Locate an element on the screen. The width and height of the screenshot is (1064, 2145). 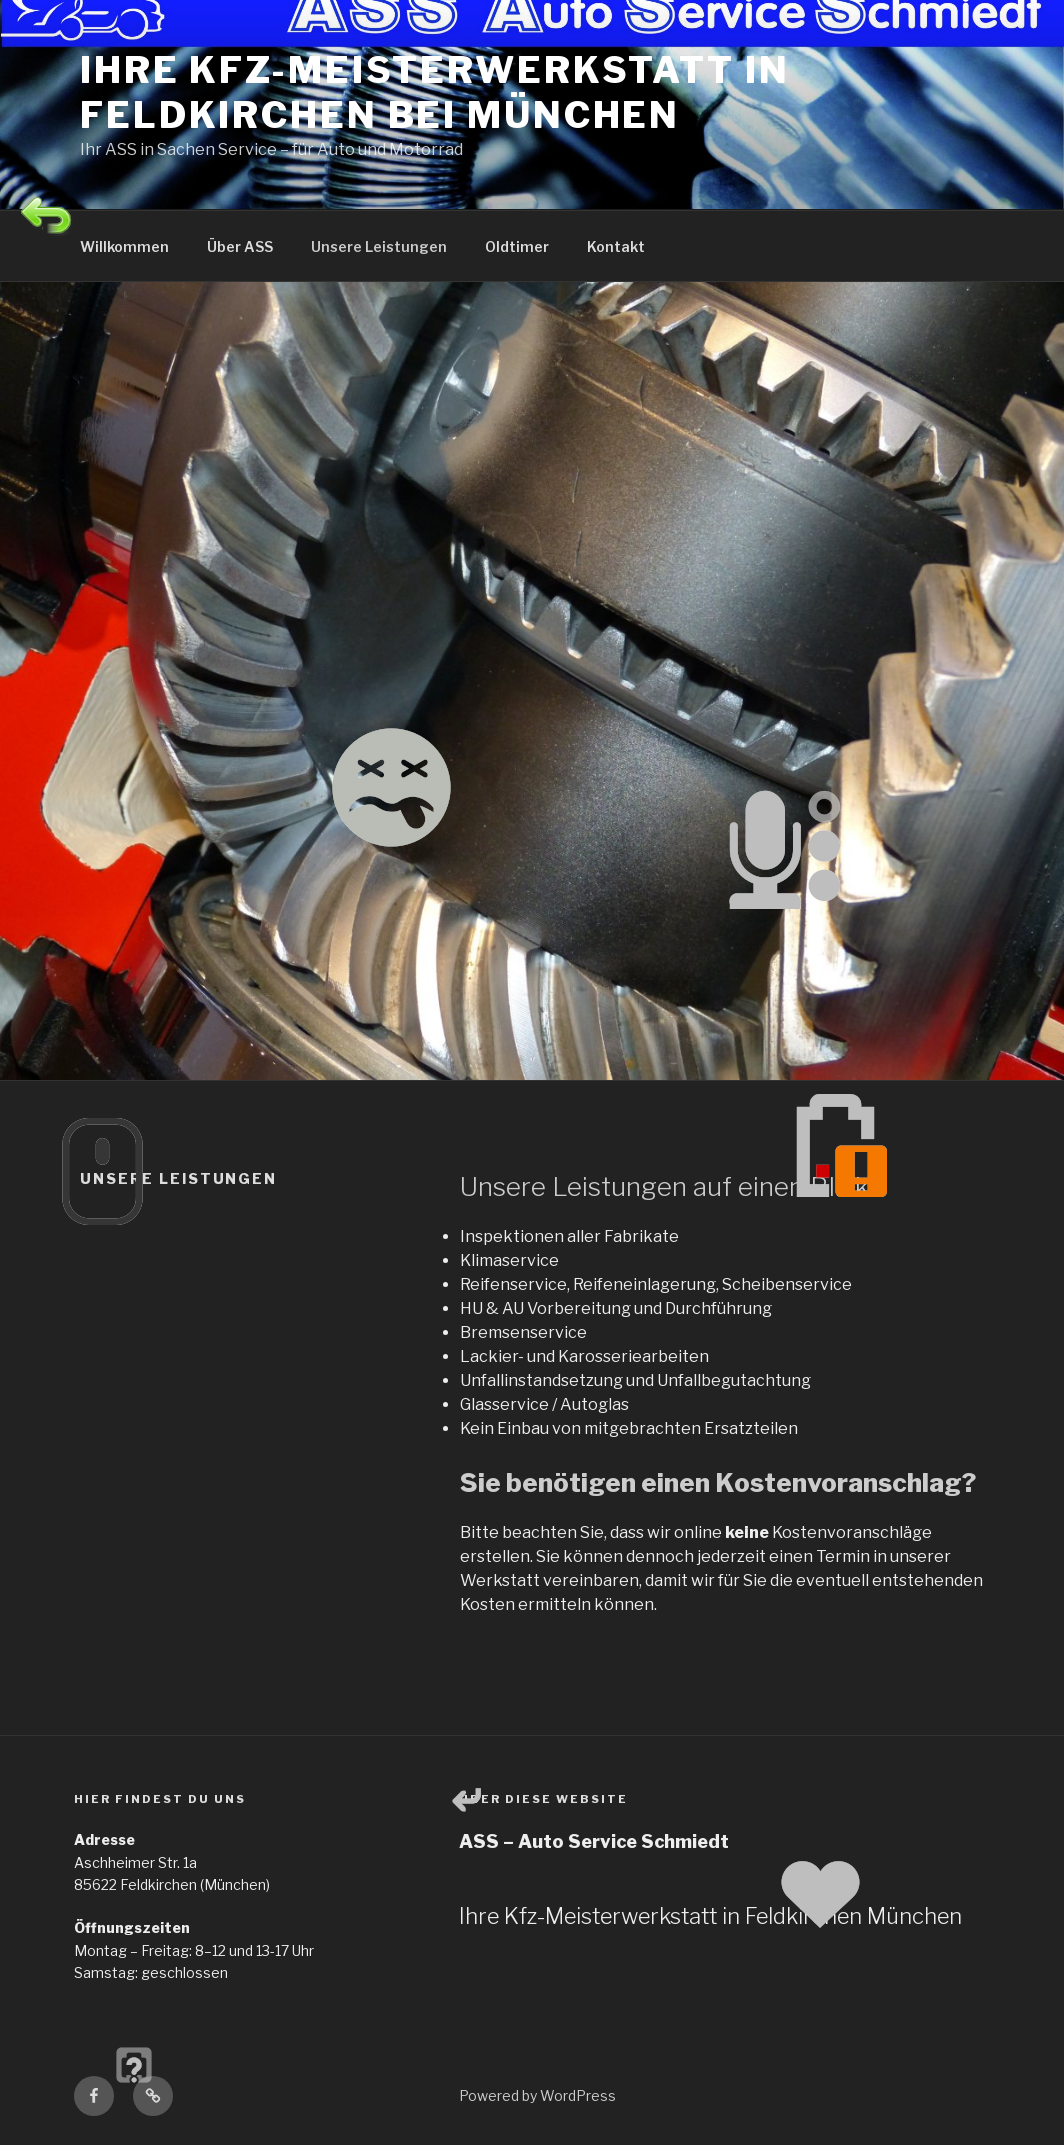
access mouse settings is located at coordinates (102, 1171).